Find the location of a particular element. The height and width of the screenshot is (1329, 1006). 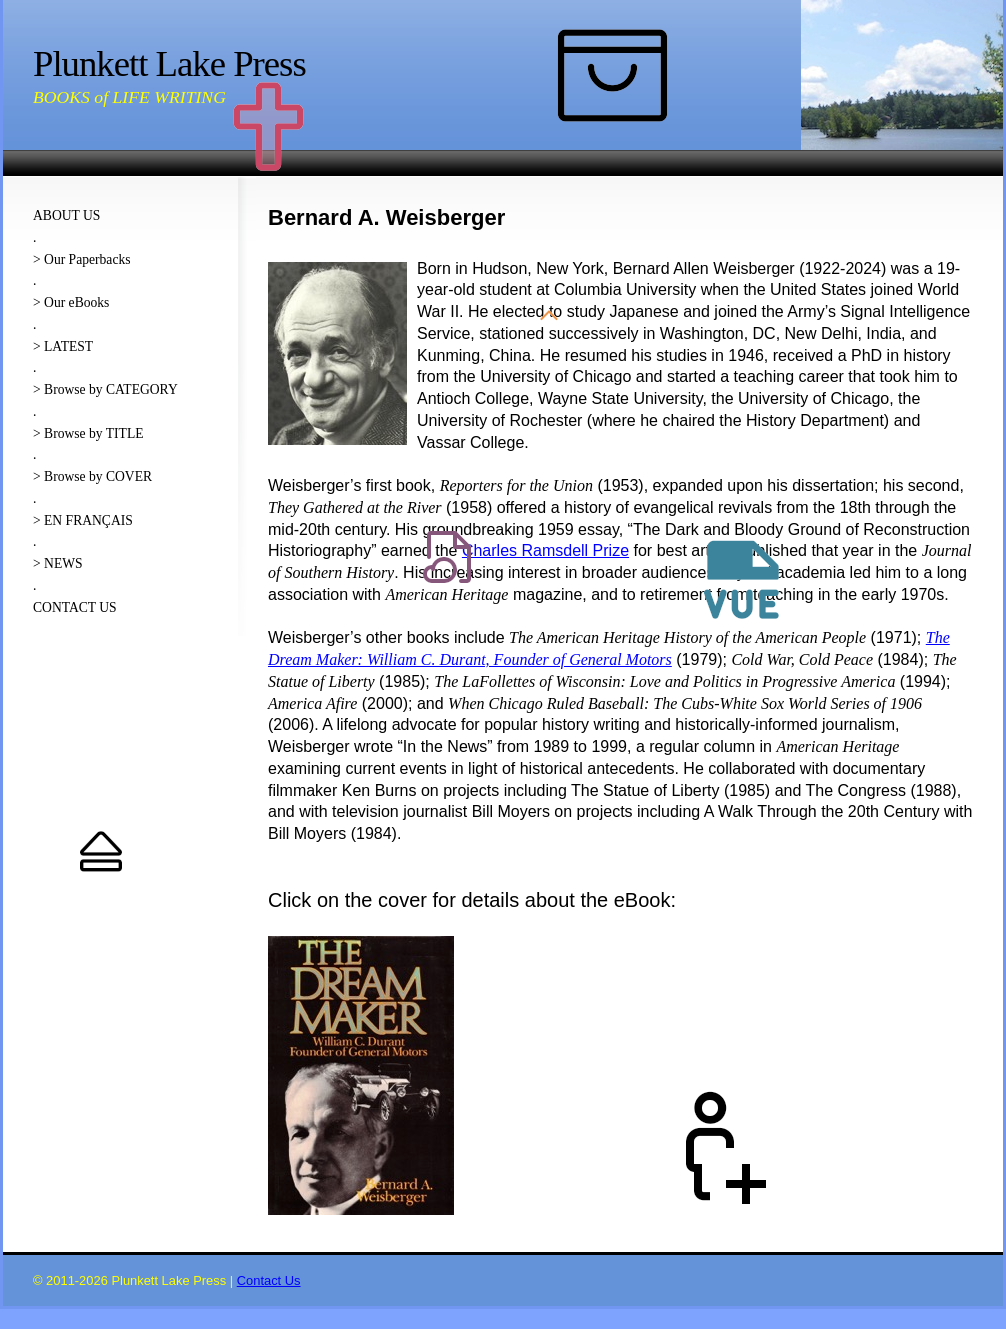

add a new user or contact is located at coordinates (710, 1148).